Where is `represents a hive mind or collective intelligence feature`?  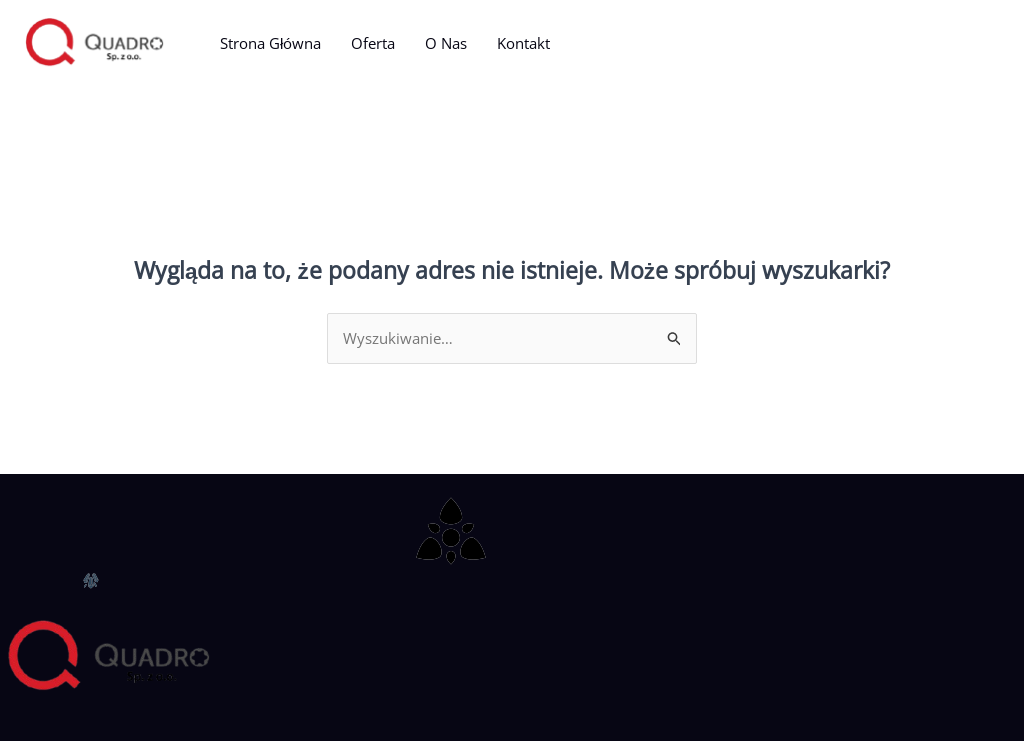 represents a hive mind or collective intelligence feature is located at coordinates (451, 531).